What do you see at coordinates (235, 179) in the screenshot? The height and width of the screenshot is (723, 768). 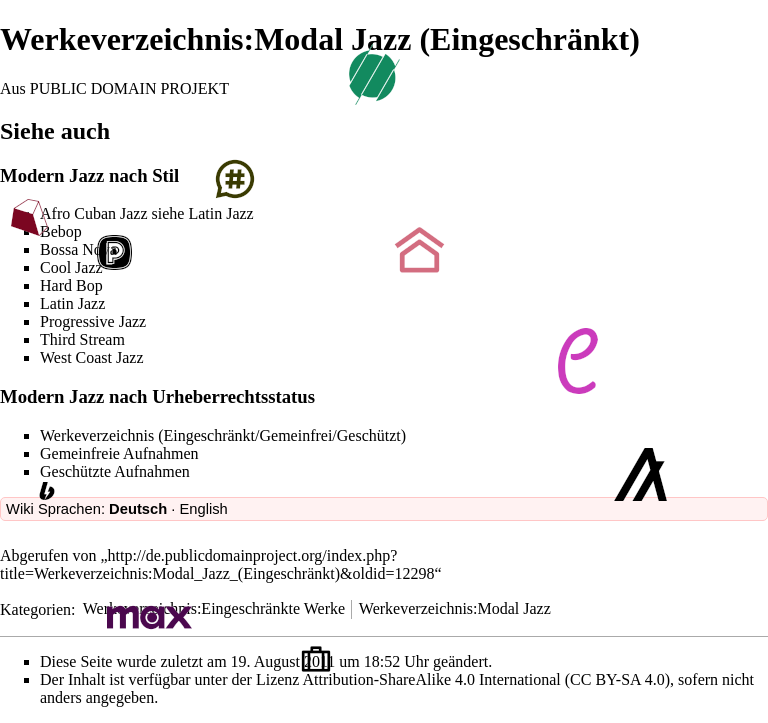 I see `open a threaded conversation` at bounding box center [235, 179].